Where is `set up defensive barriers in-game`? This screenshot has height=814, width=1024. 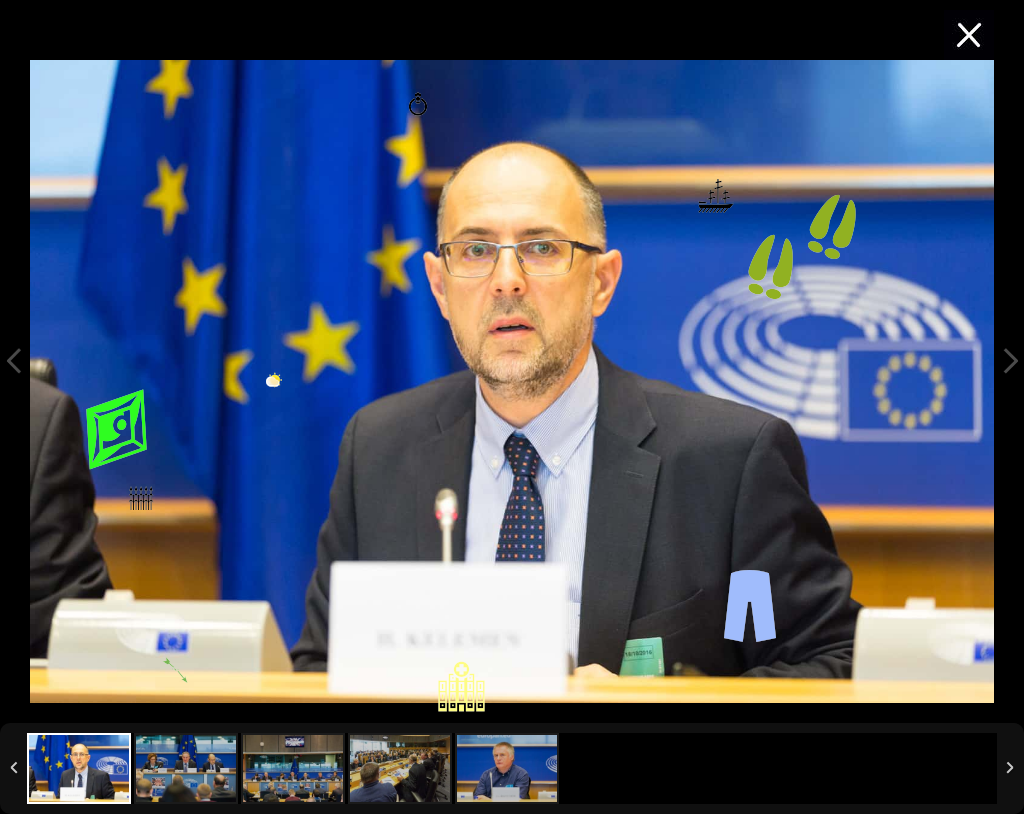
set up defensive barriers in-game is located at coordinates (141, 498).